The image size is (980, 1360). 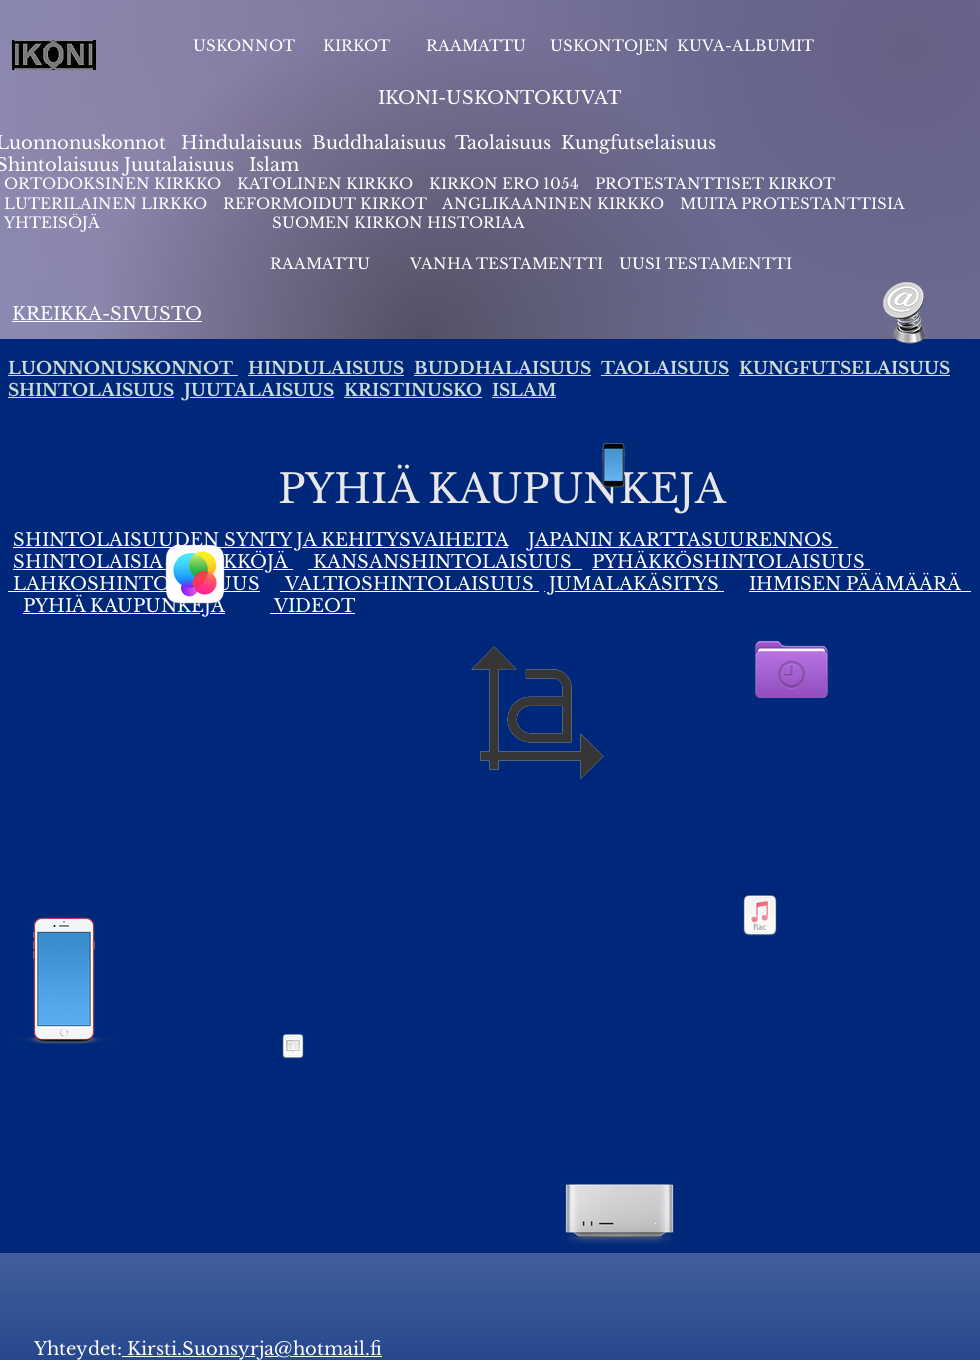 I want to click on open Game Center to view achievements and leaderboards, so click(x=195, y=574).